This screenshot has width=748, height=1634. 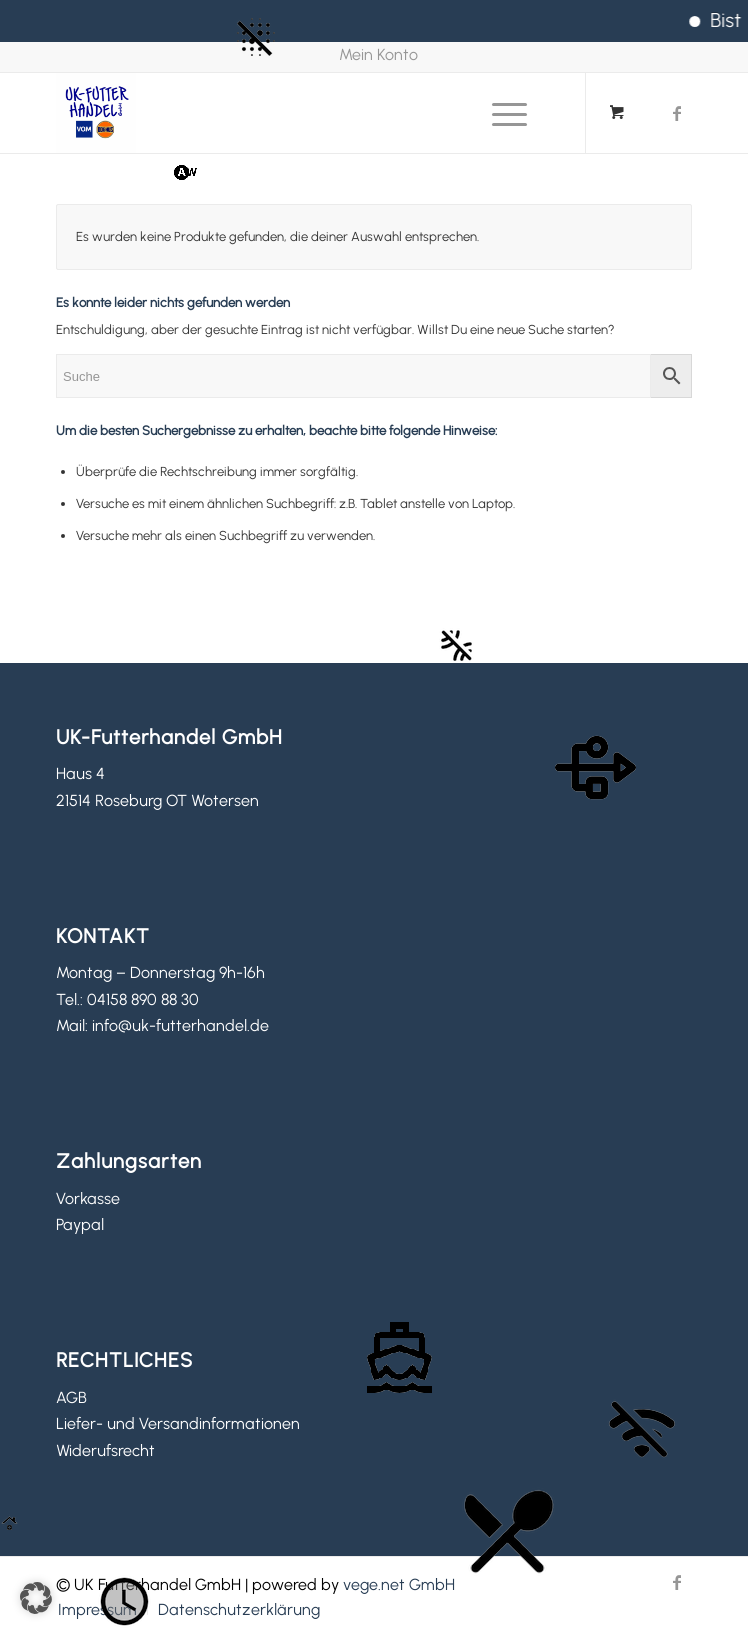 I want to click on enable auto white balance, so click(x=185, y=172).